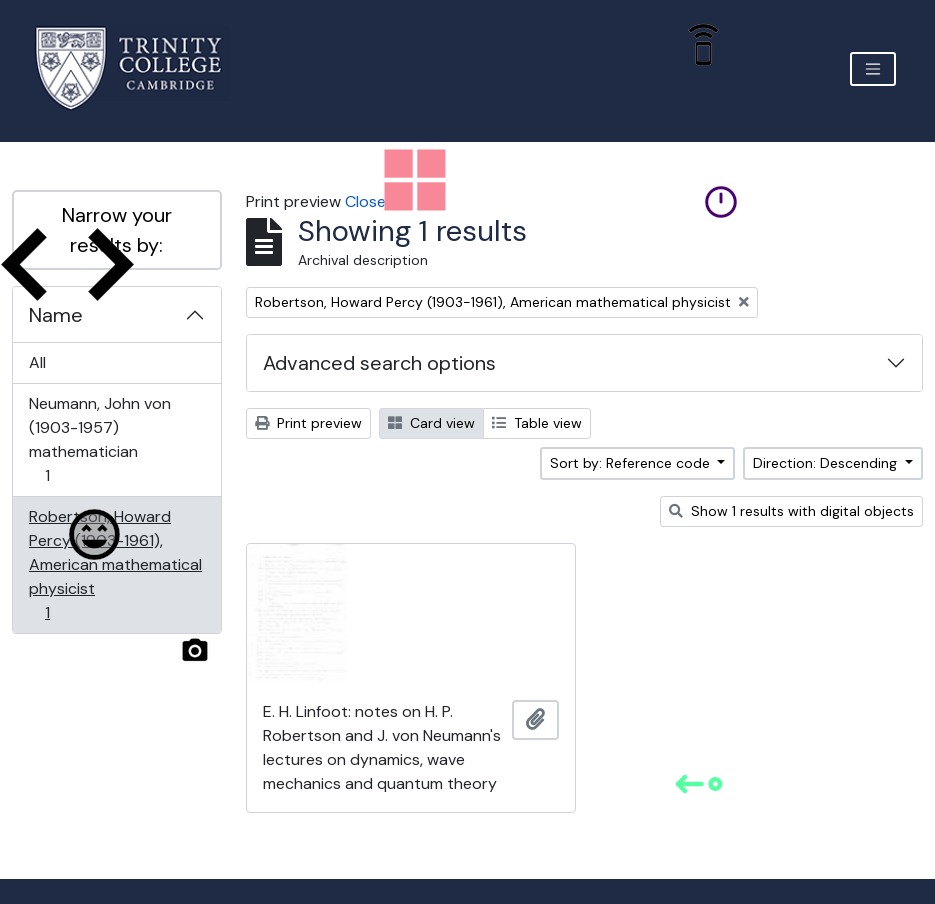 The image size is (935, 904). Describe the element at coordinates (699, 784) in the screenshot. I see `move item to the left` at that location.